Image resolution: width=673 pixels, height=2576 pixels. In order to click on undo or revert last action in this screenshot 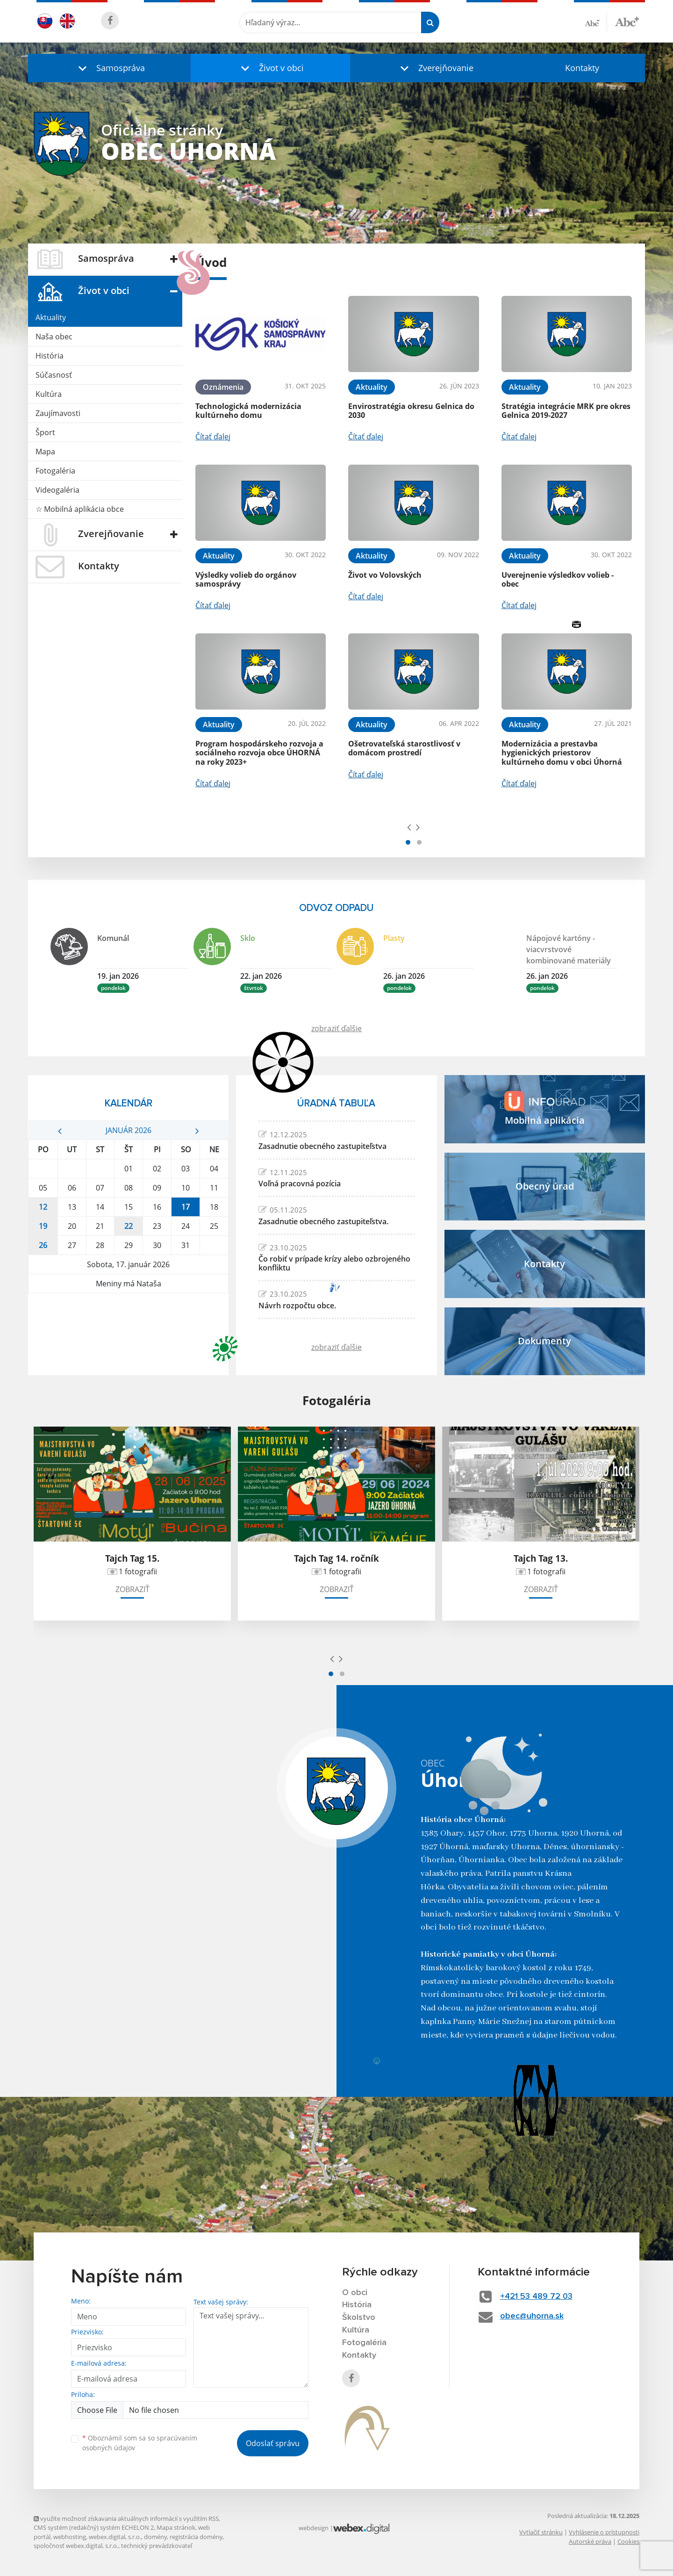, I will do `click(367, 2428)`.